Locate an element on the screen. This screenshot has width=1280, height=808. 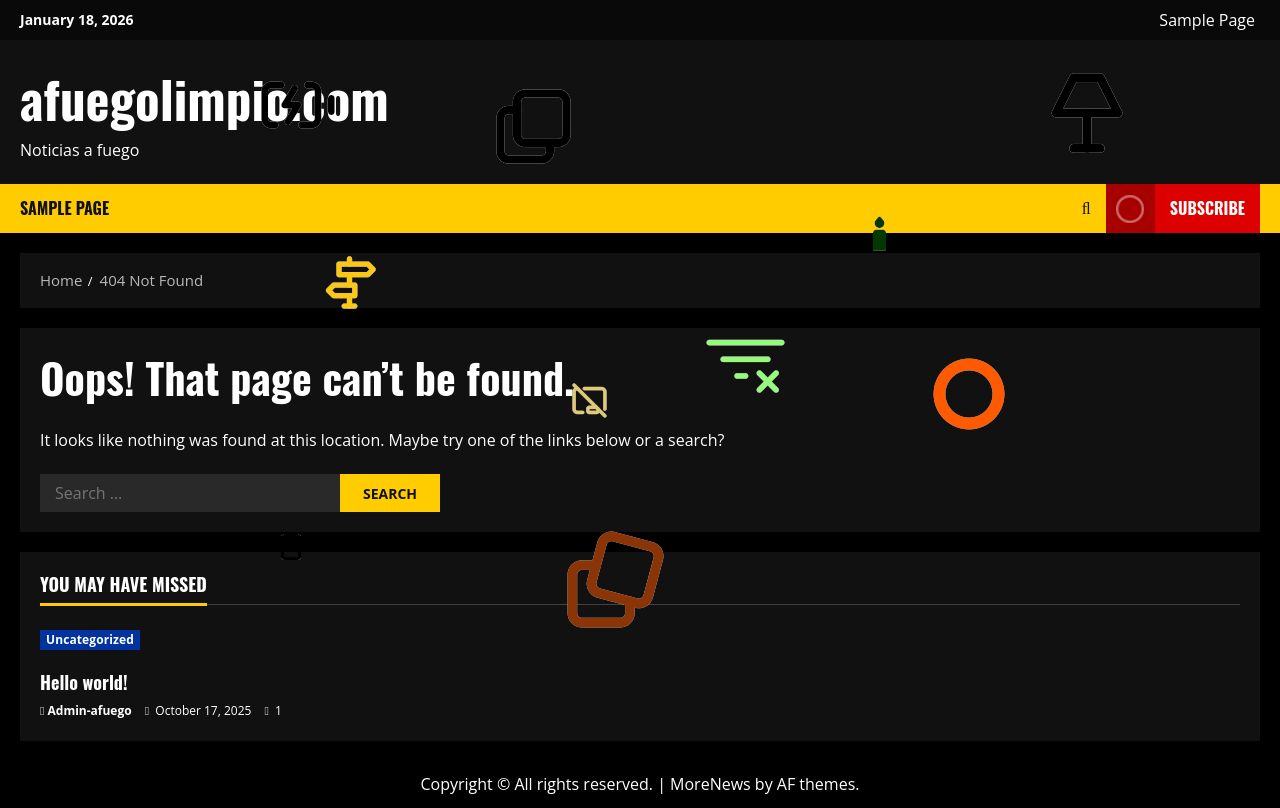
toggle lamp or lighting on/off is located at coordinates (1087, 113).